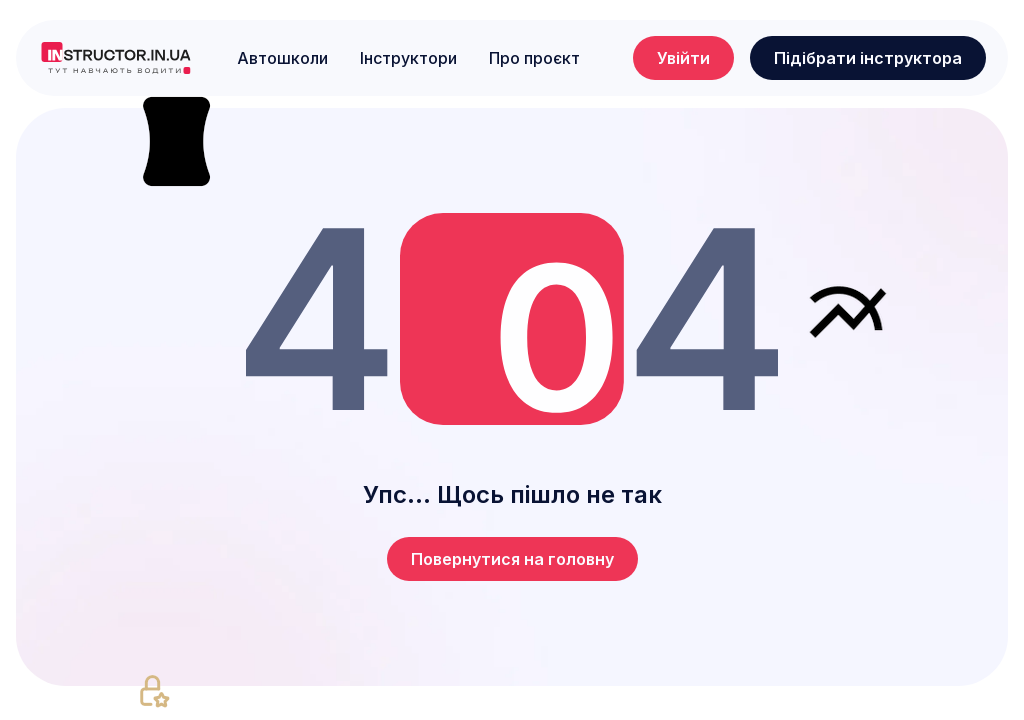 The width and height of the screenshot is (1024, 720). What do you see at coordinates (848, 313) in the screenshot?
I see `view multi-series data trends` at bounding box center [848, 313].